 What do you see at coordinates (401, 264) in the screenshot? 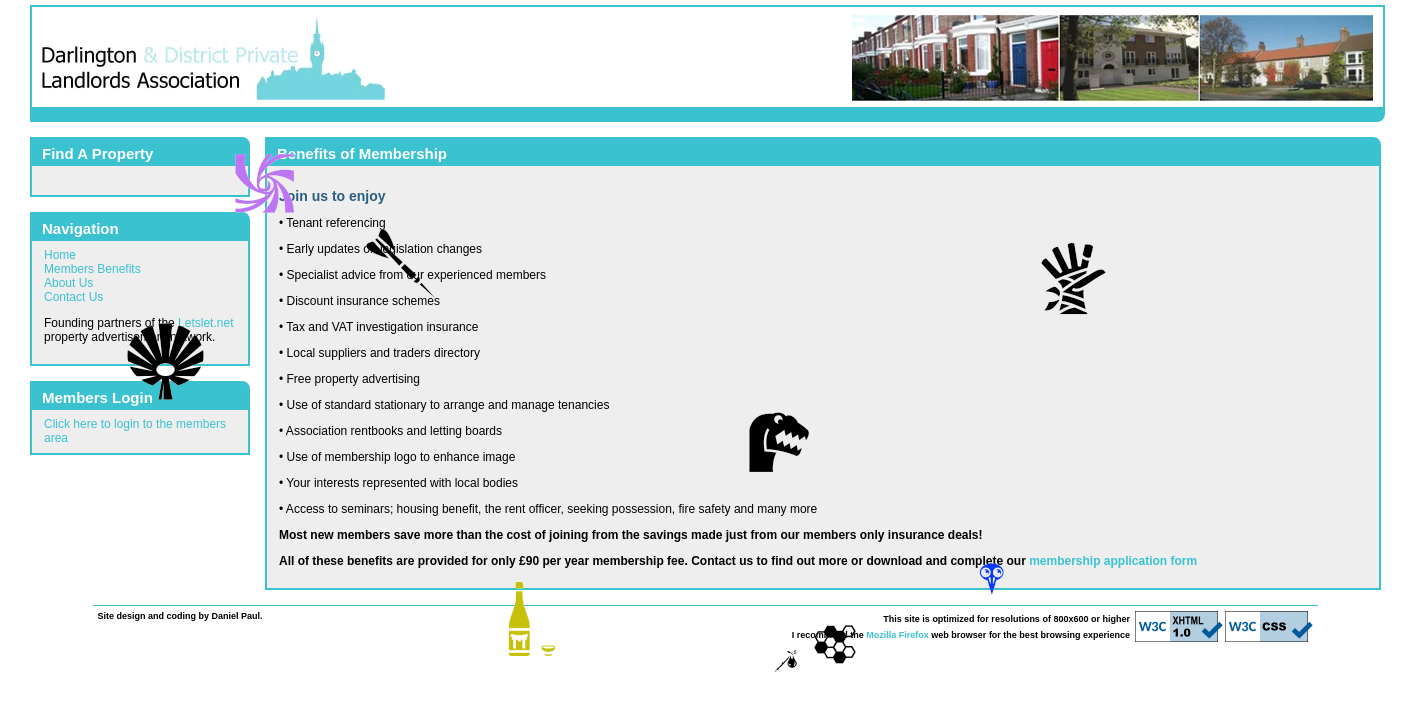
I see `play darts or dart-themed game` at bounding box center [401, 264].